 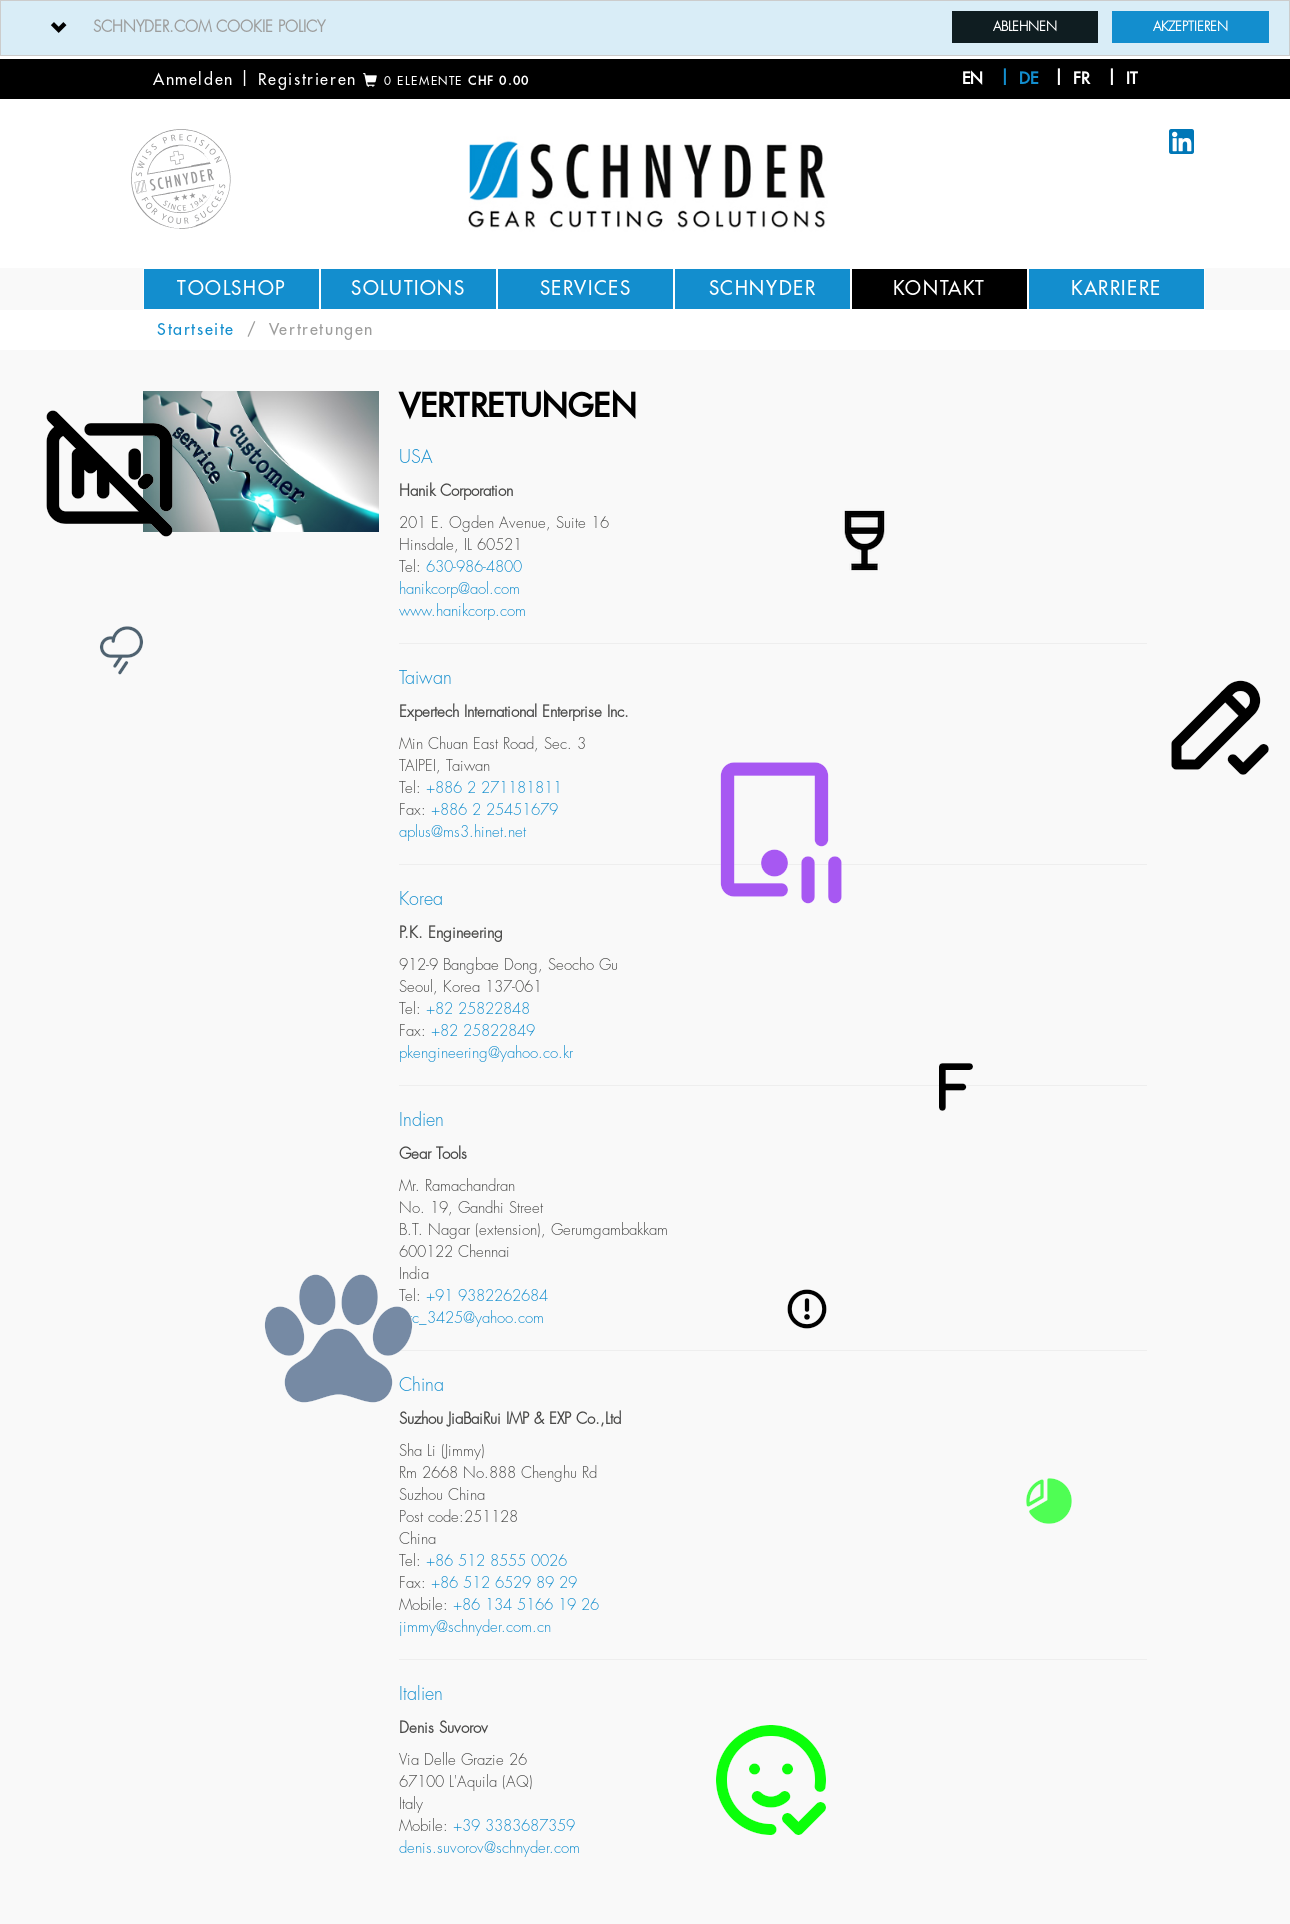 I want to click on pause media playback on tablet device, so click(x=774, y=829).